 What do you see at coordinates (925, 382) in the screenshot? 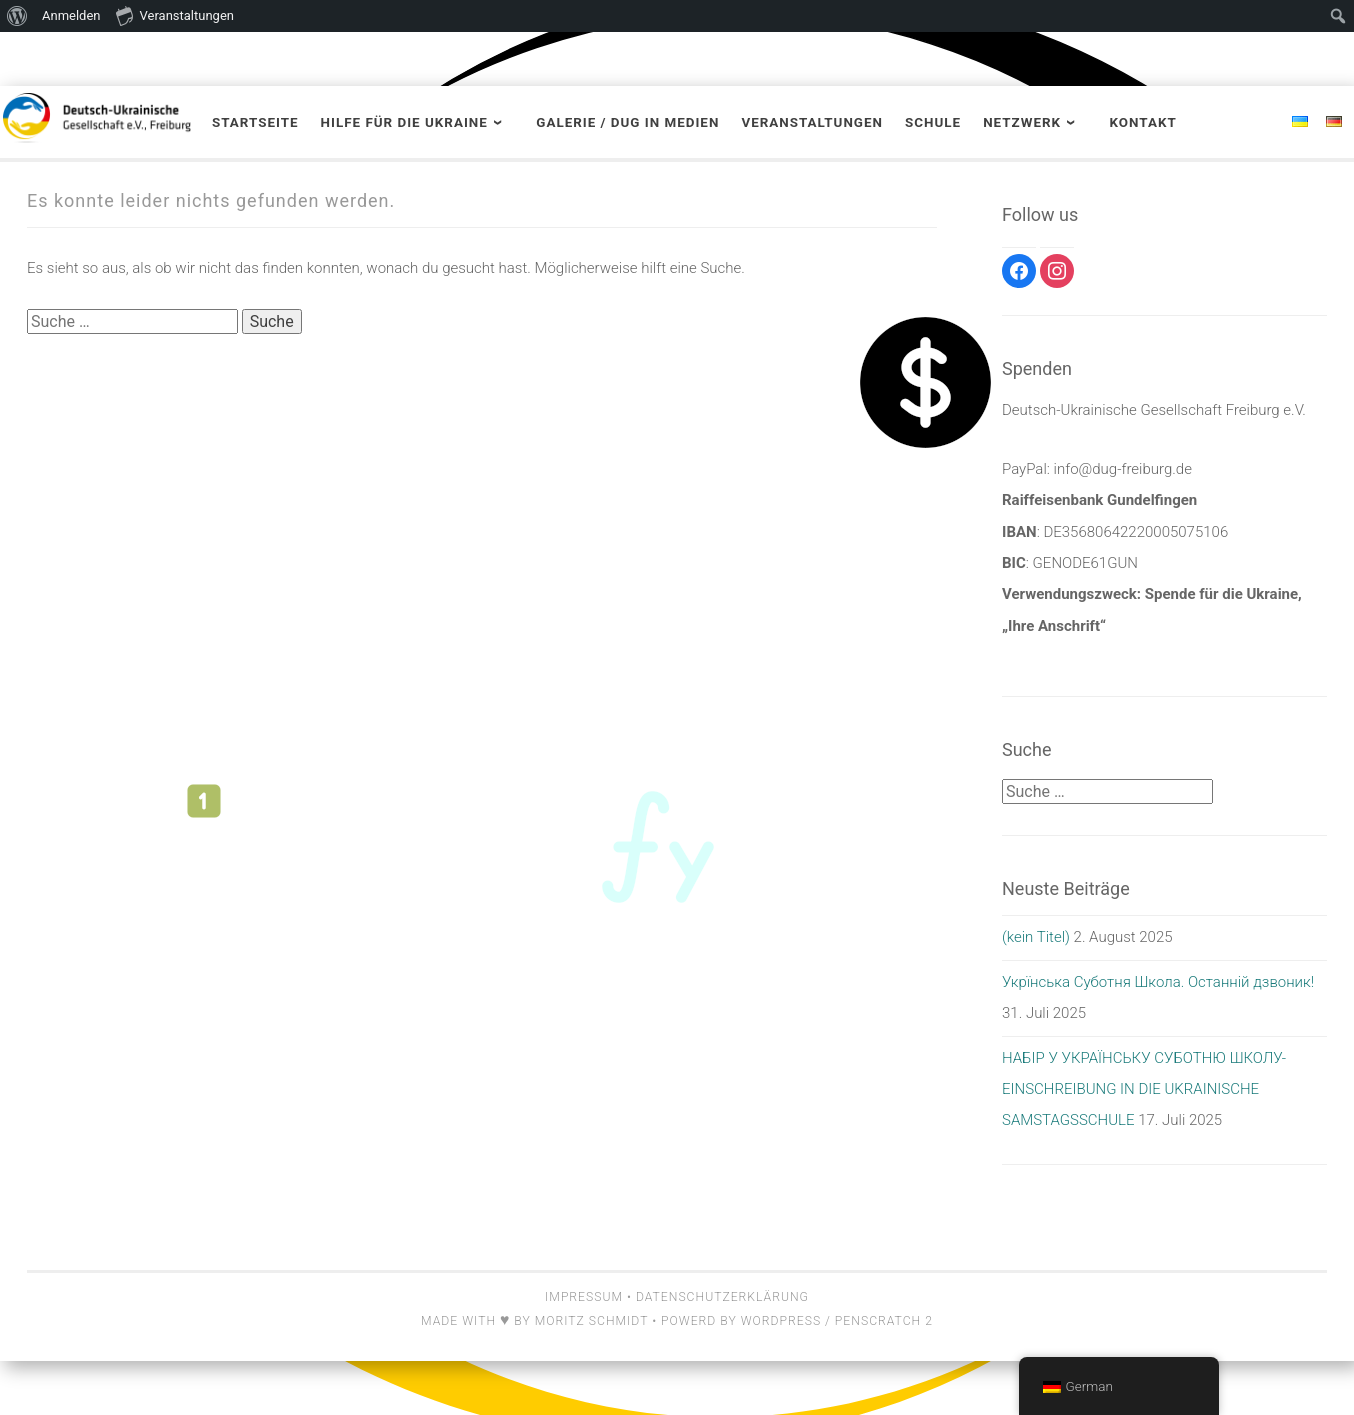
I see `view account balance or financial information` at bounding box center [925, 382].